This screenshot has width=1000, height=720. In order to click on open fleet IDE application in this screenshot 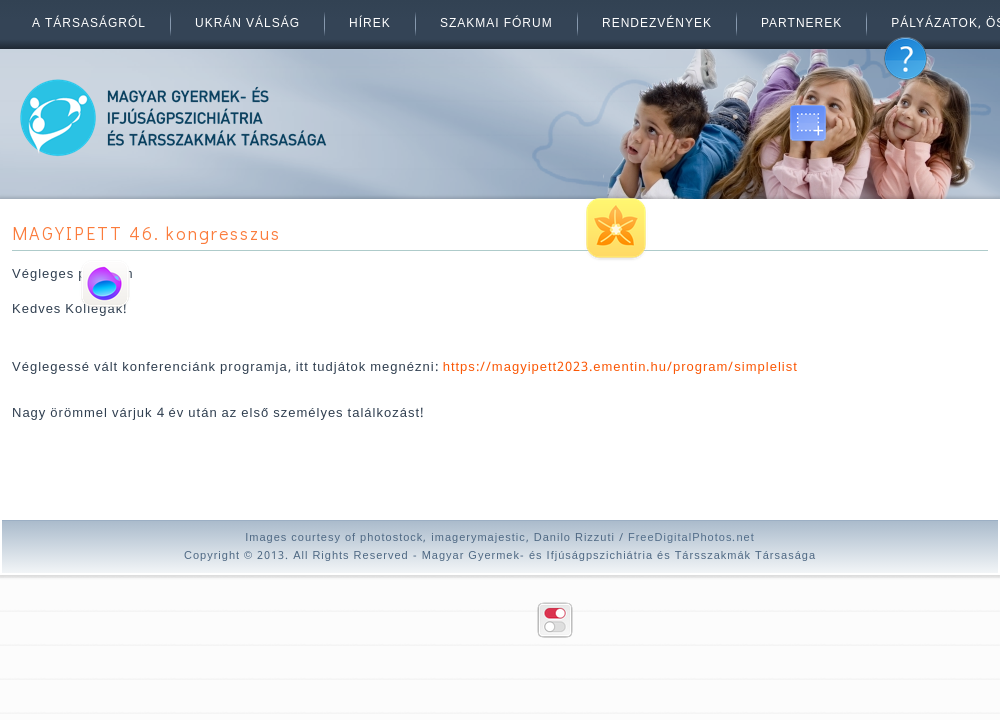, I will do `click(104, 283)`.